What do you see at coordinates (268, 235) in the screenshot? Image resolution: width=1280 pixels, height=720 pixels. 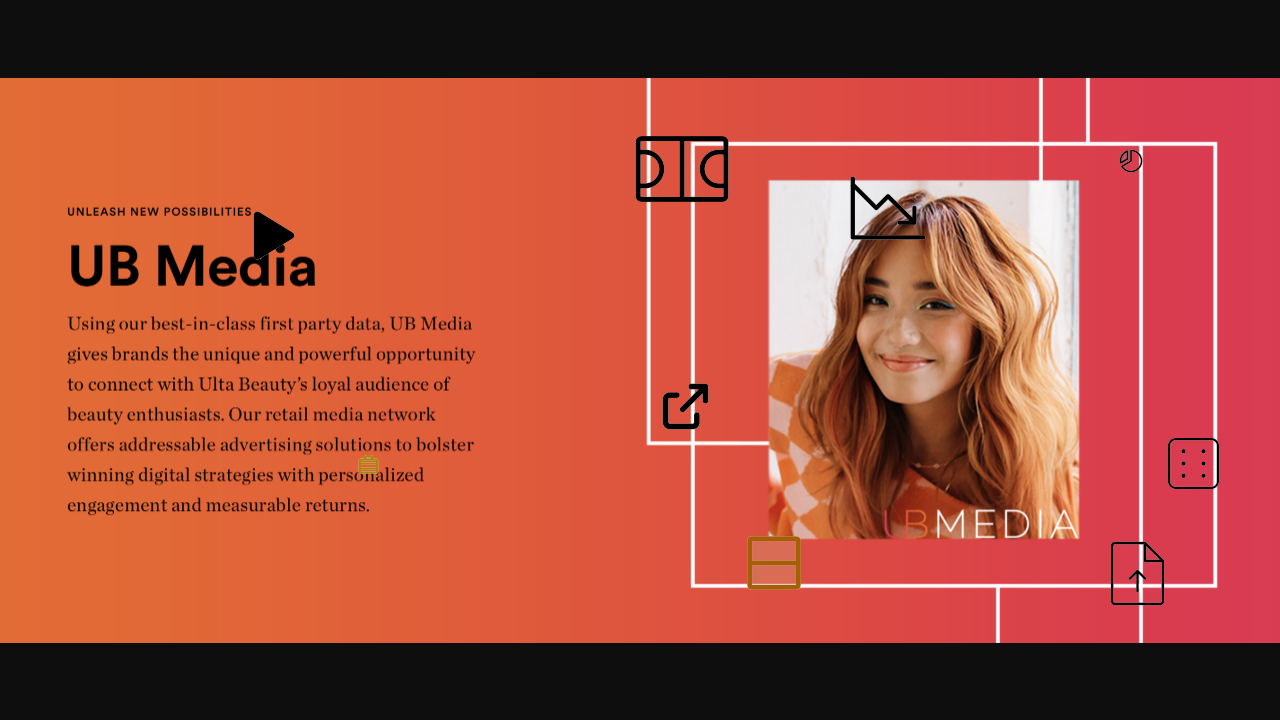 I see `start or resume media playback` at bounding box center [268, 235].